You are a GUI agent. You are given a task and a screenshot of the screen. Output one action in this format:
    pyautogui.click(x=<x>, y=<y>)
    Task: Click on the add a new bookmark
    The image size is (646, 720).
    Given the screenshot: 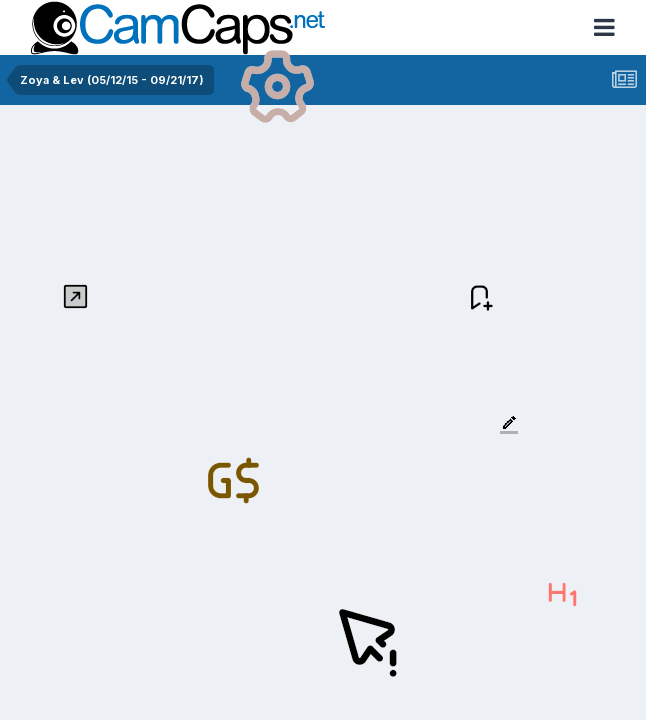 What is the action you would take?
    pyautogui.click(x=479, y=297)
    